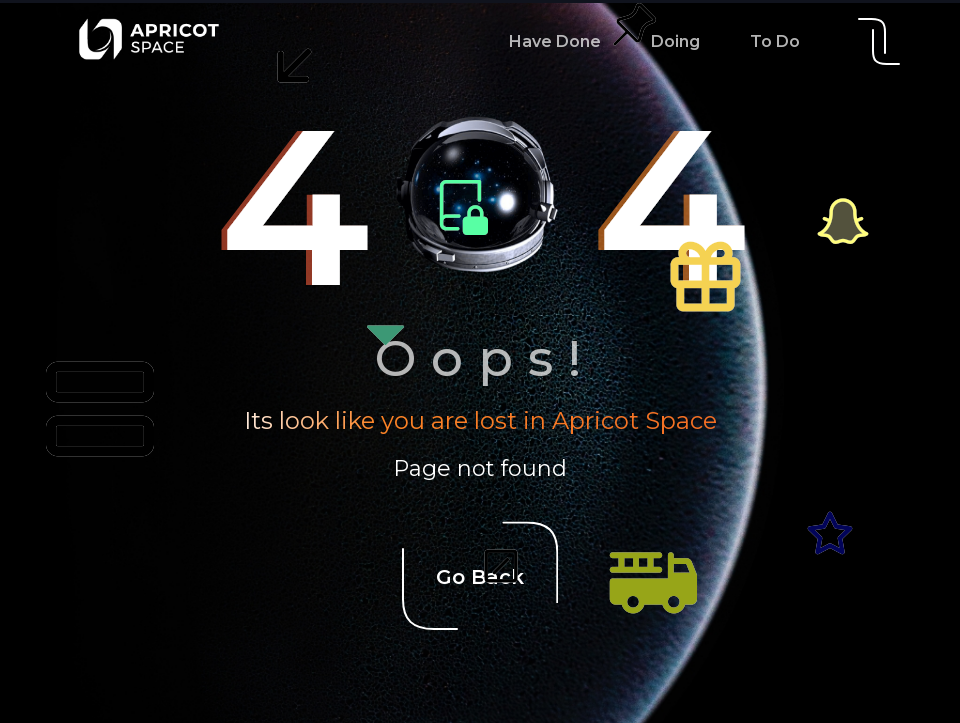  What do you see at coordinates (294, 65) in the screenshot?
I see `navigate to previous or lower-left content` at bounding box center [294, 65].